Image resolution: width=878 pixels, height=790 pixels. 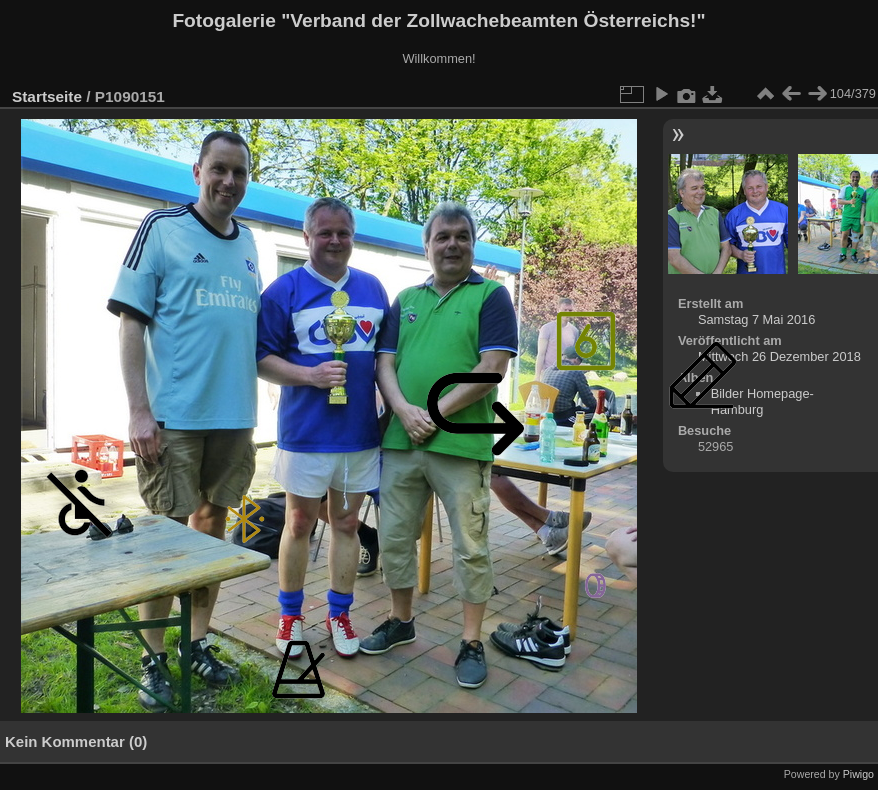 I want to click on redo last action, so click(x=475, y=410).